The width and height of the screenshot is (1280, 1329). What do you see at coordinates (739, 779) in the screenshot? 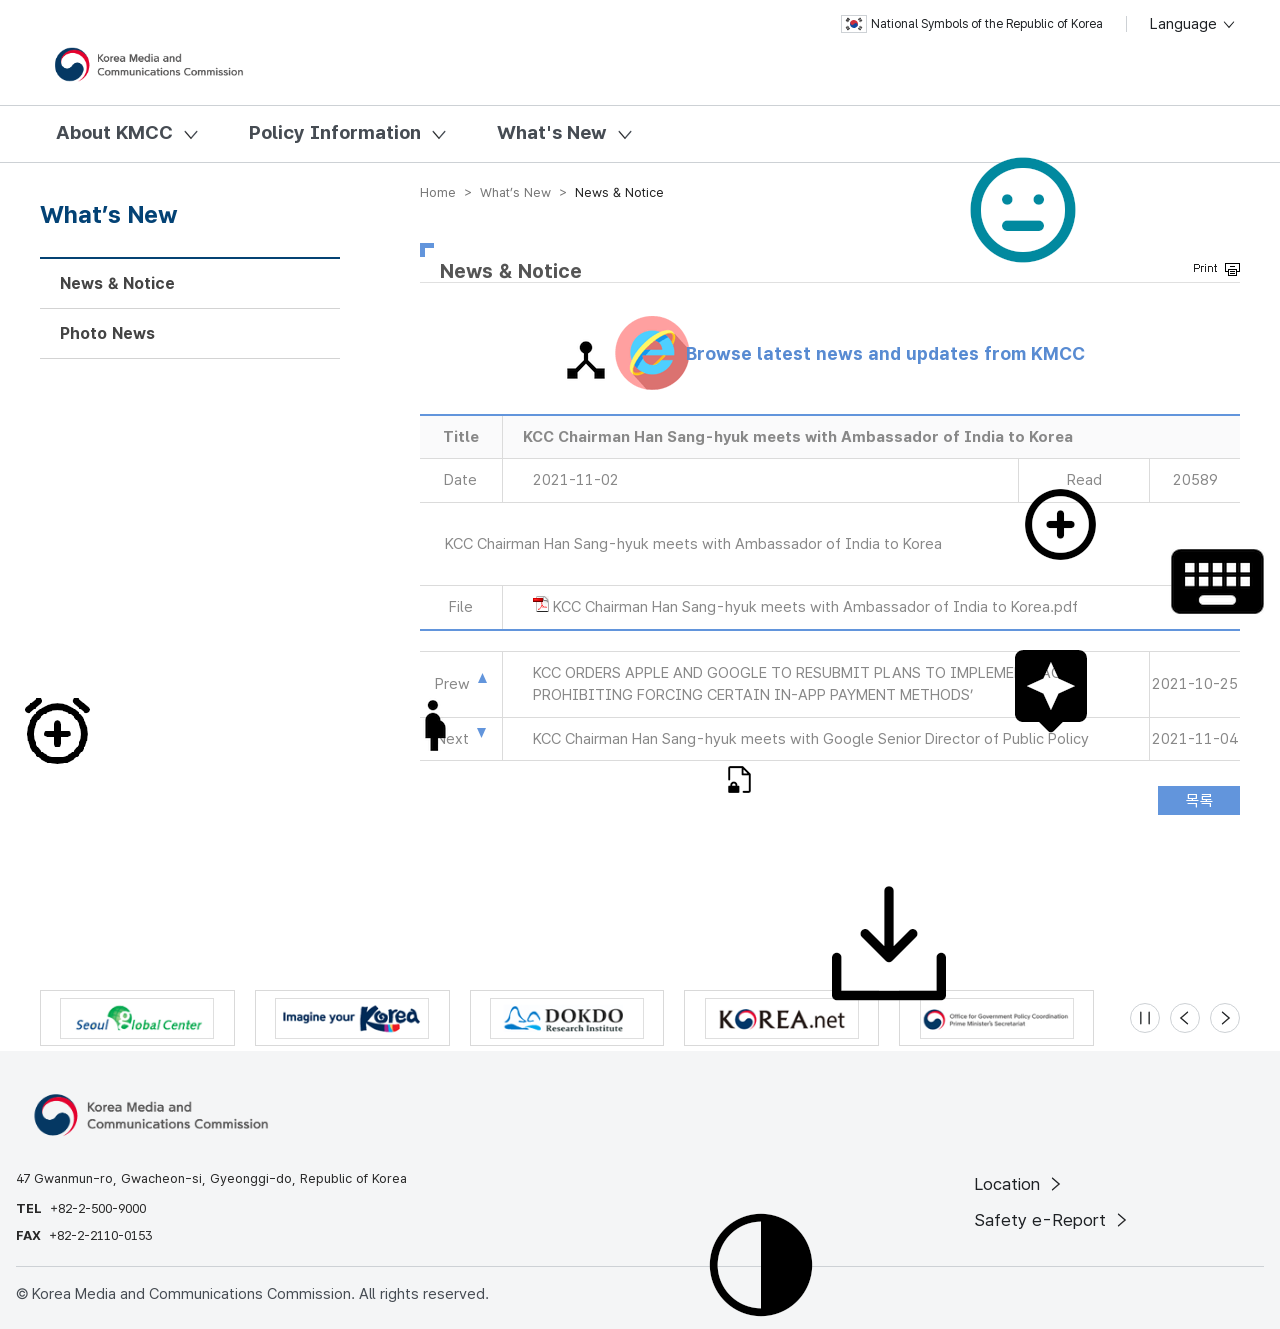
I see `access a password-protected file` at bounding box center [739, 779].